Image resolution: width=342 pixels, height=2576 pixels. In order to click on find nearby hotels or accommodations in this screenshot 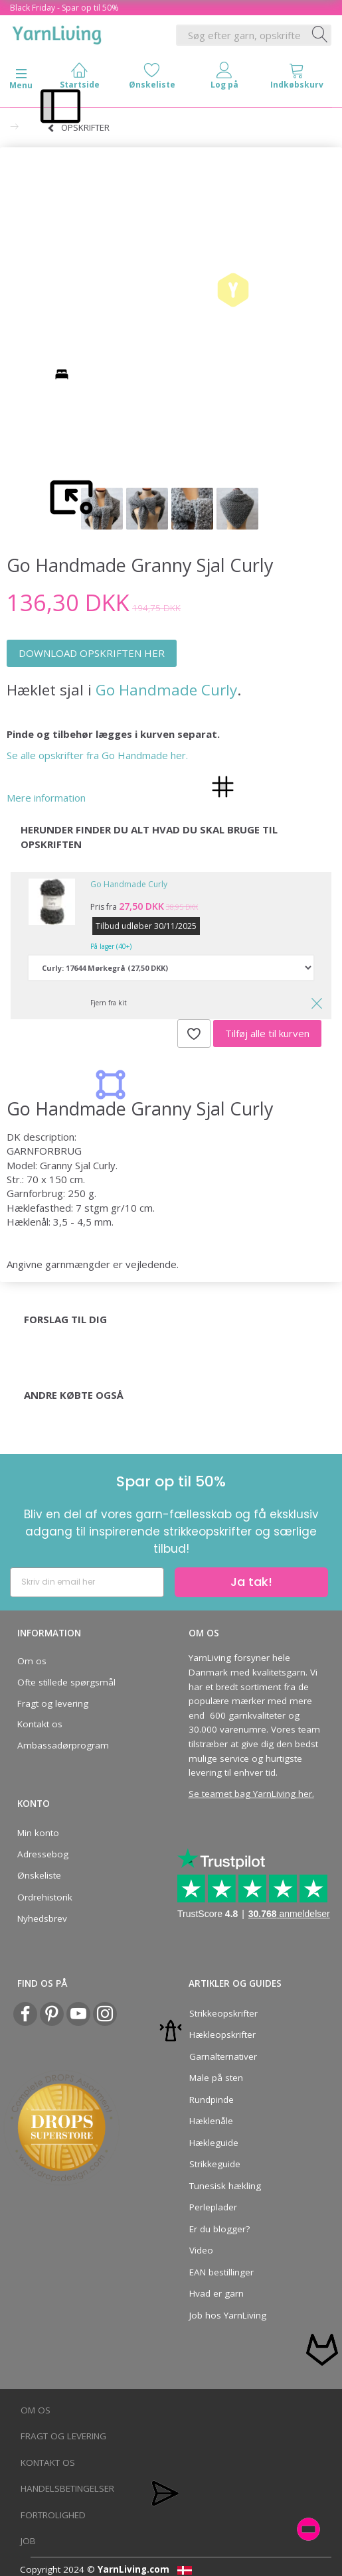, I will do `click(62, 374)`.